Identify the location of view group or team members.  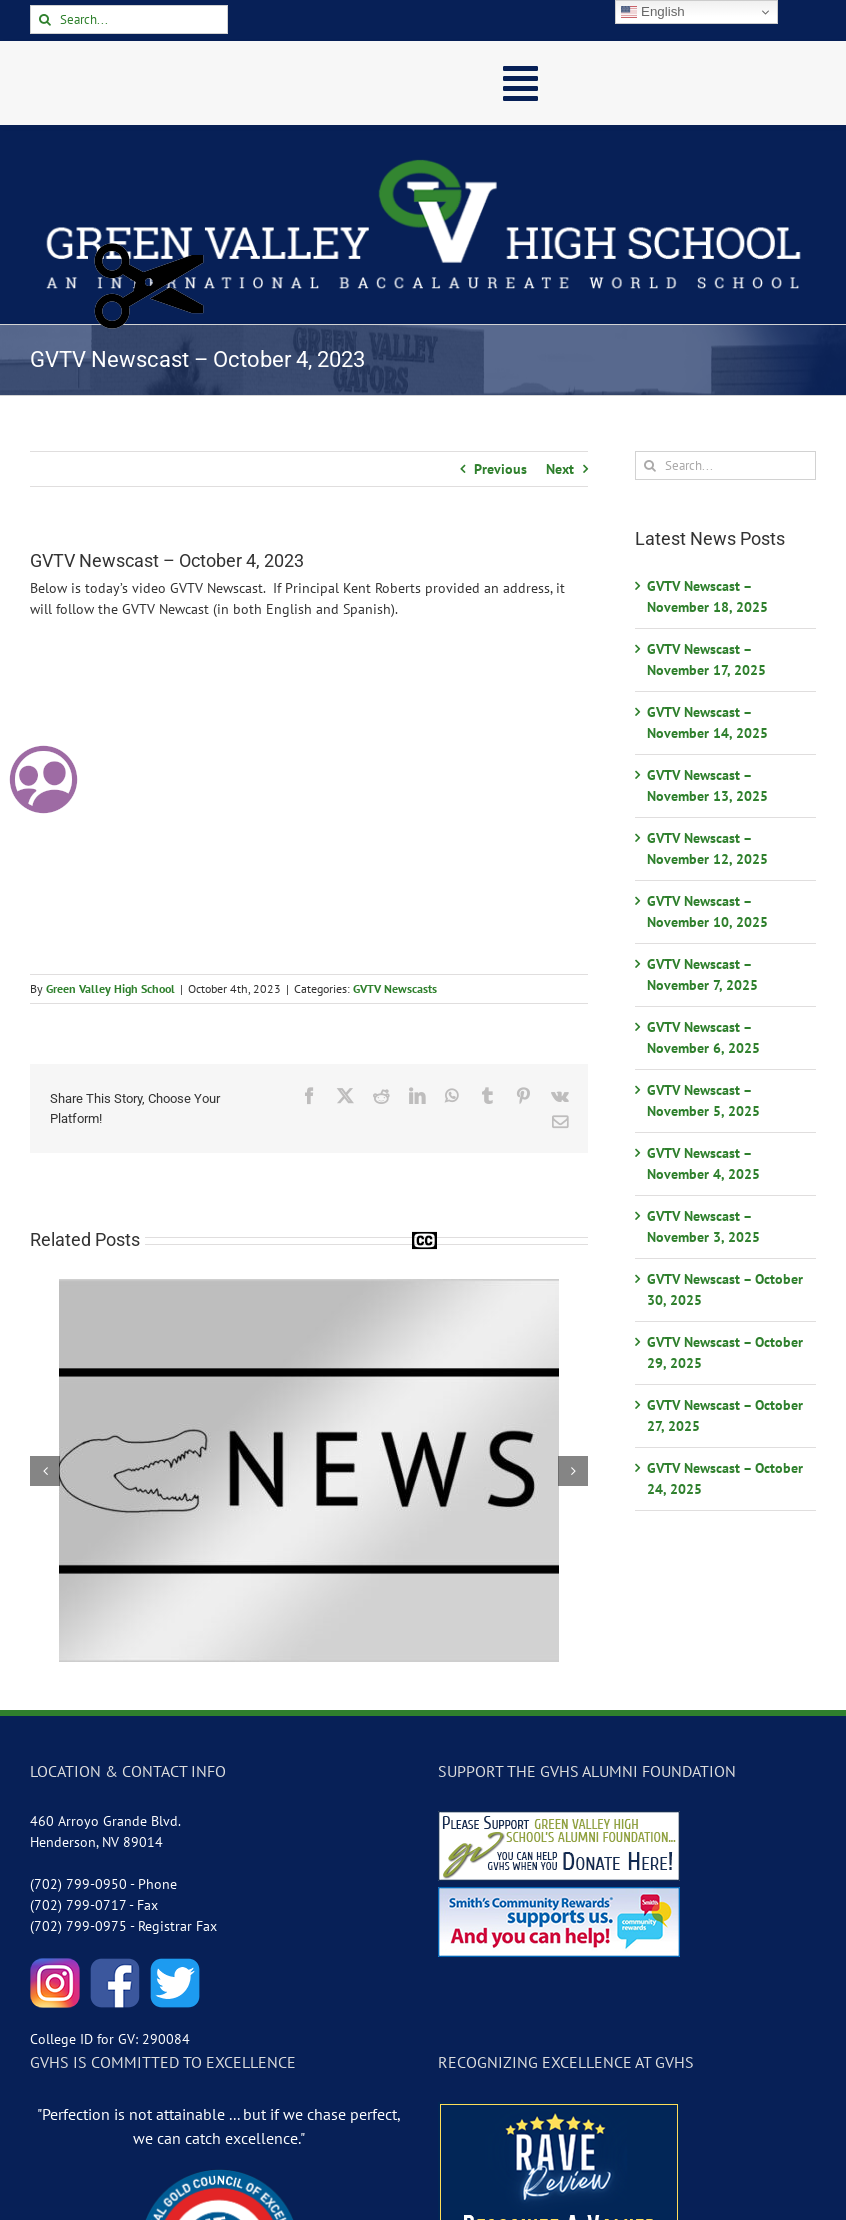
(43, 779).